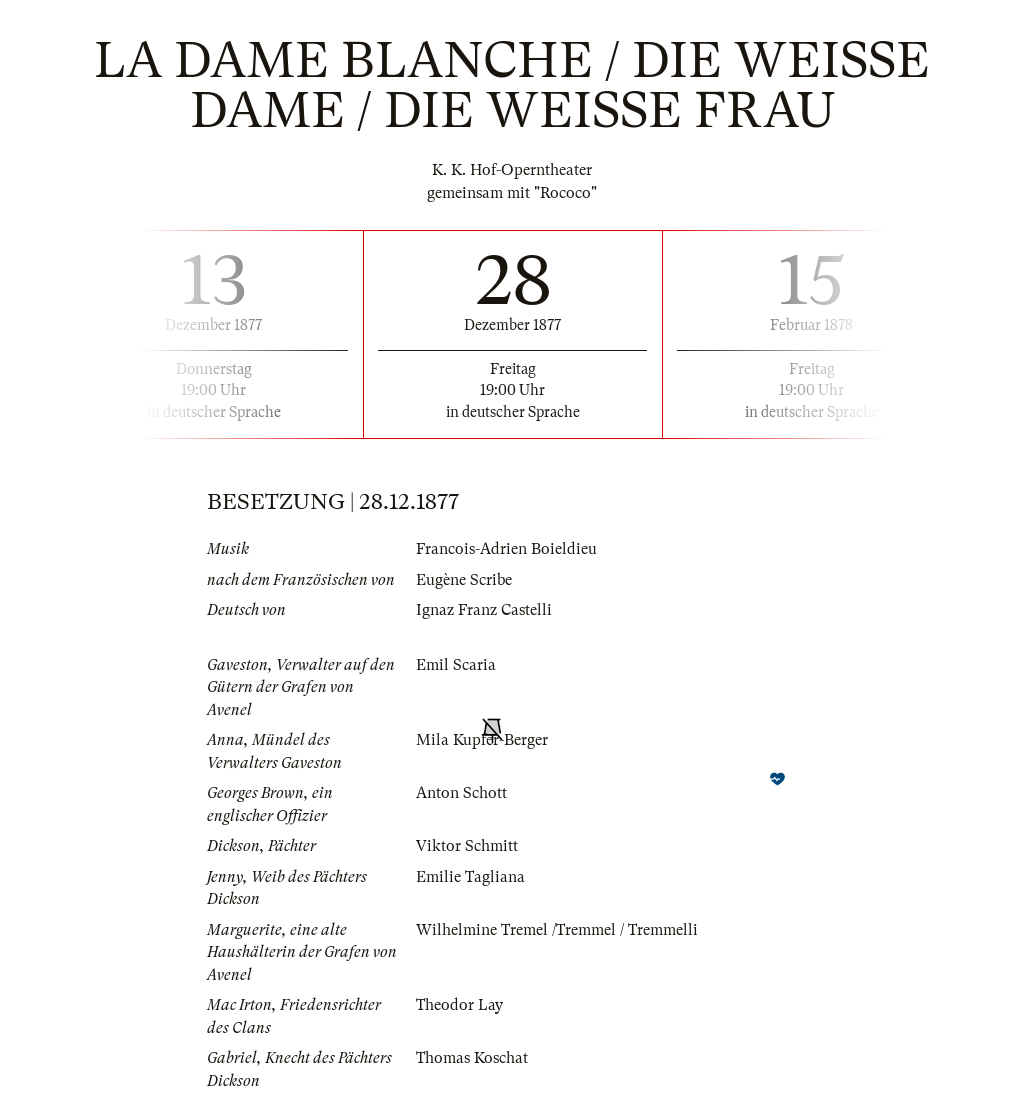 The height and width of the screenshot is (1096, 1024). I want to click on view health or fitness data, so click(777, 778).